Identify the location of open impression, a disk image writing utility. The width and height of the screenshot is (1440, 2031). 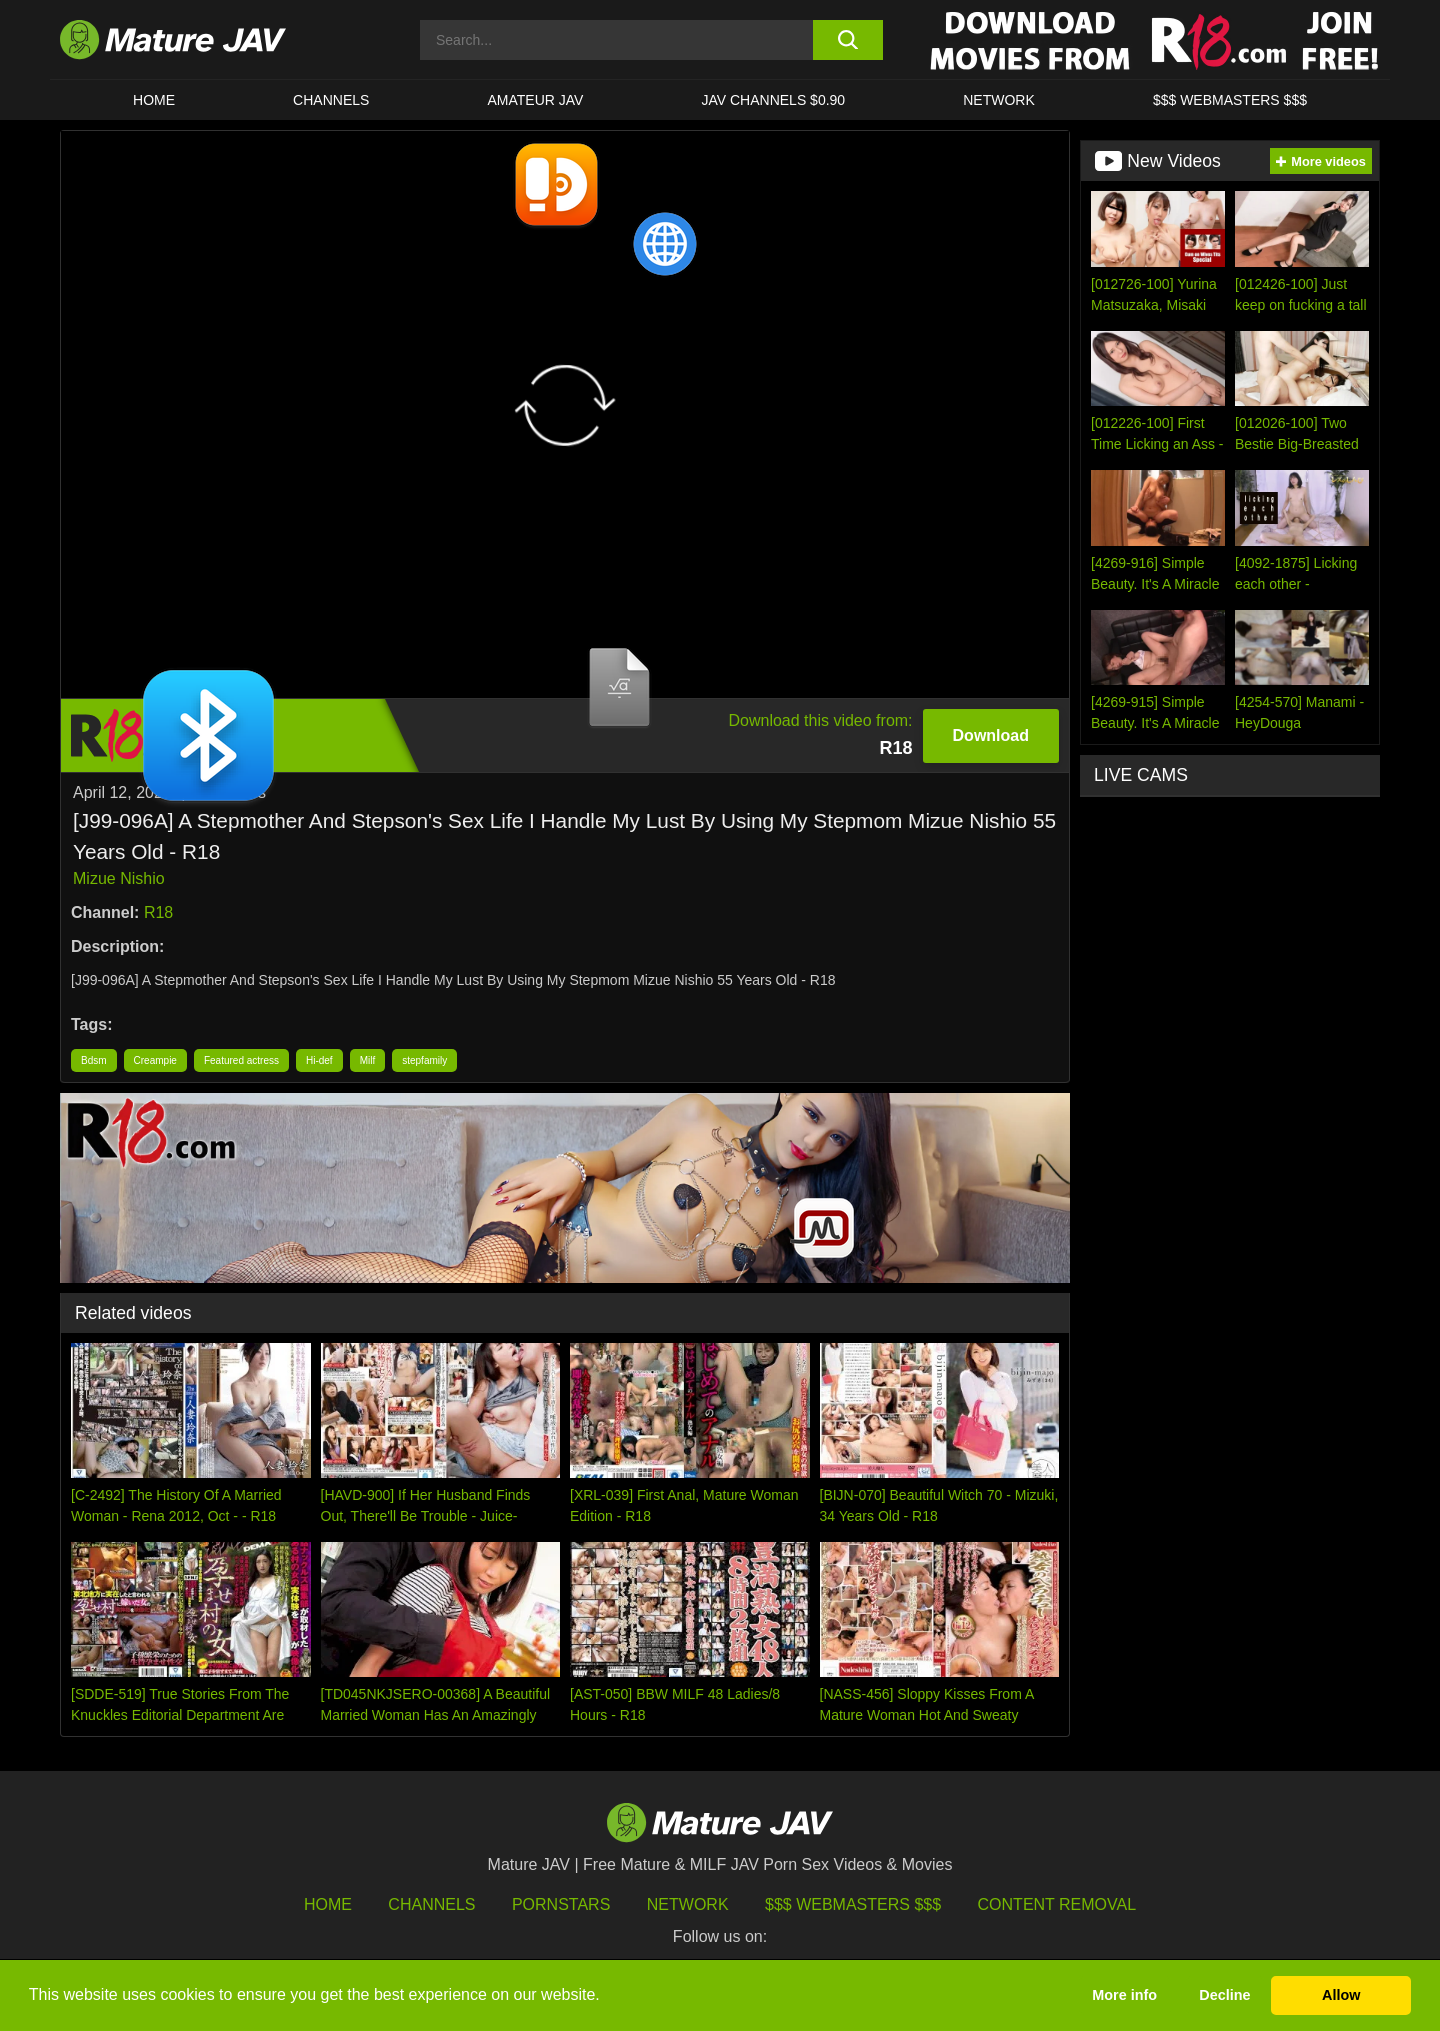
(556, 184).